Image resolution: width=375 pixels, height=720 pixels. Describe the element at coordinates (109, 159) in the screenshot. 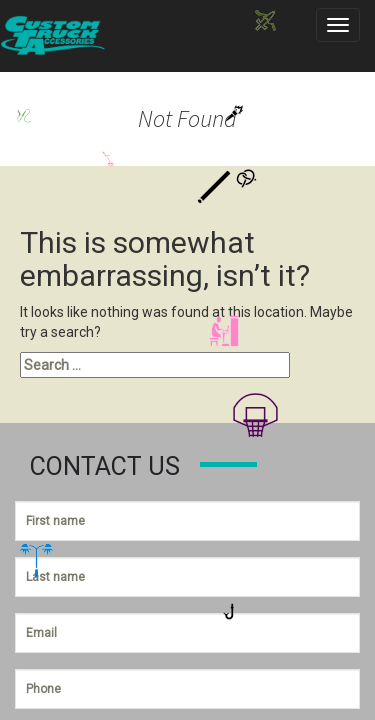

I see `metal detector tool or feature` at that location.